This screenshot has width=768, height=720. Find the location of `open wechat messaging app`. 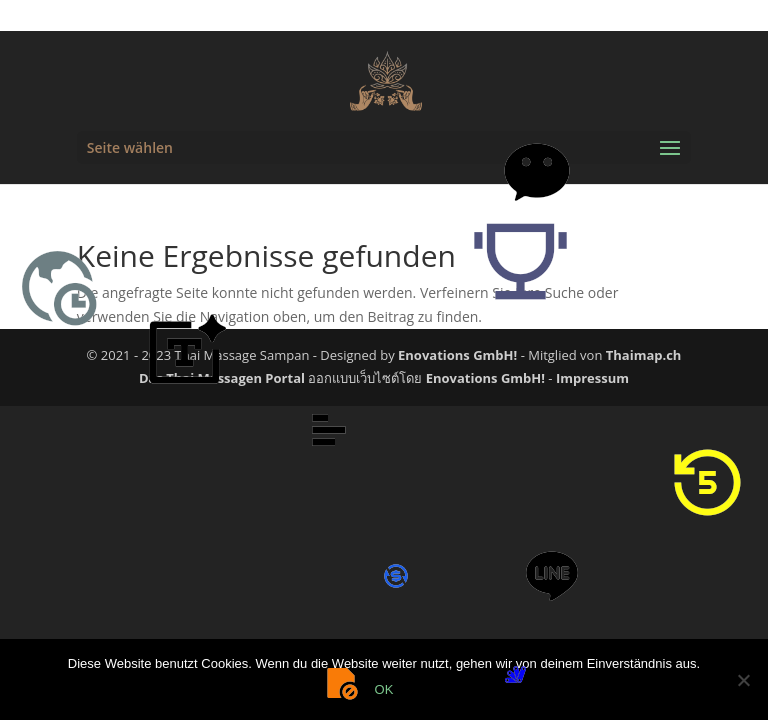

open wechat messaging app is located at coordinates (537, 171).